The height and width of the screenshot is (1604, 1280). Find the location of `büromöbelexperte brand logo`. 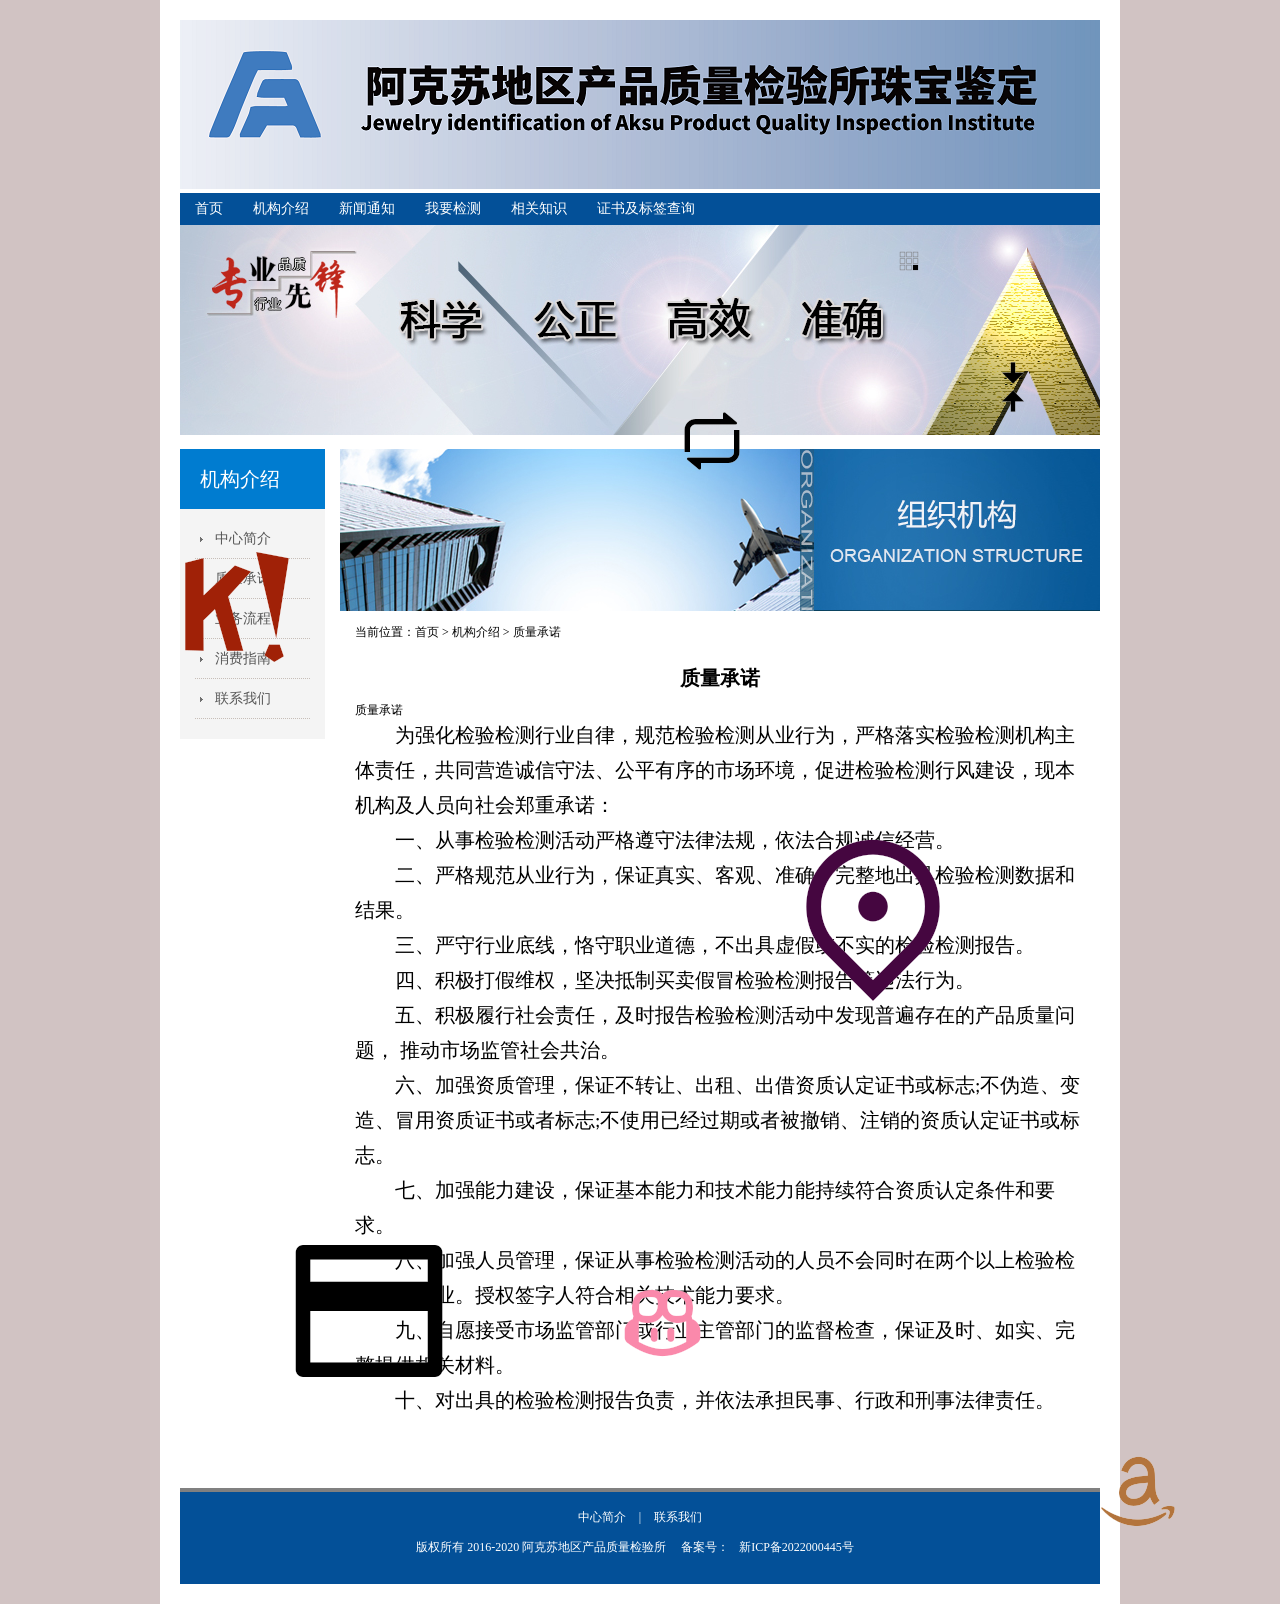

büromöbelexperte brand logo is located at coordinates (909, 261).